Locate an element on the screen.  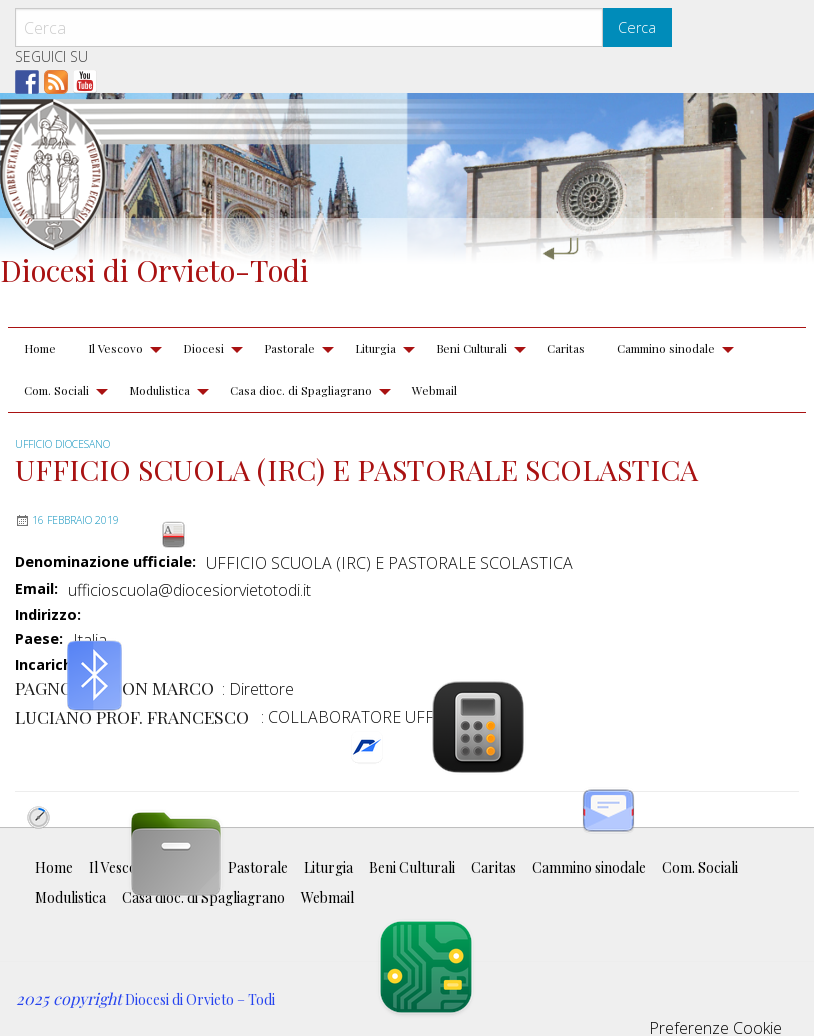
open the mail application is located at coordinates (608, 810).